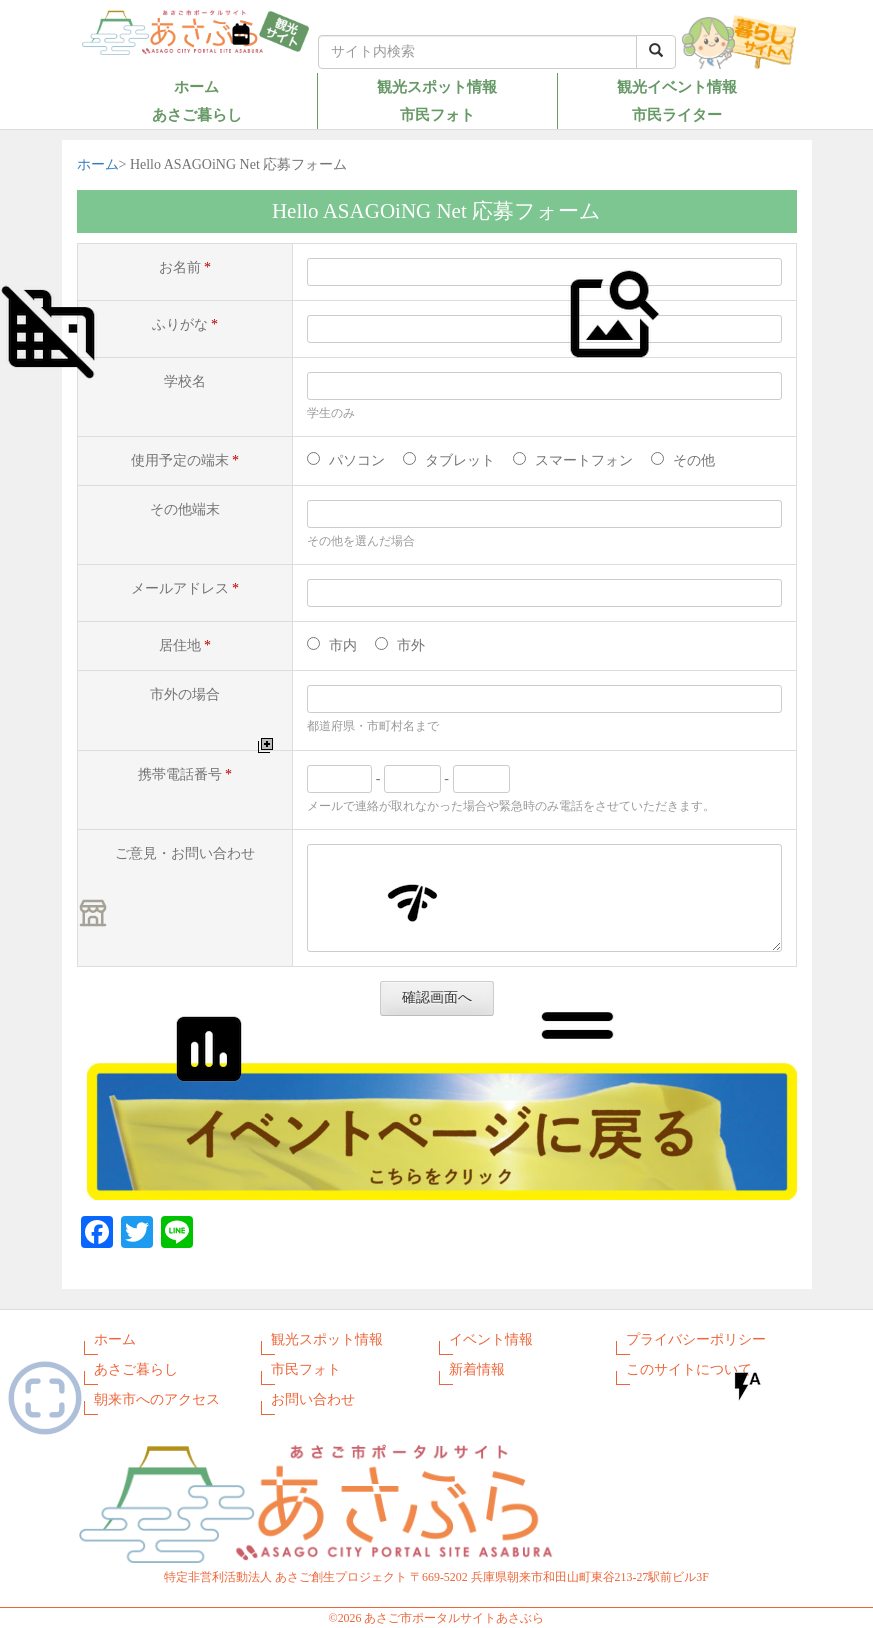  What do you see at coordinates (209, 1049) in the screenshot?
I see `view poll results` at bounding box center [209, 1049].